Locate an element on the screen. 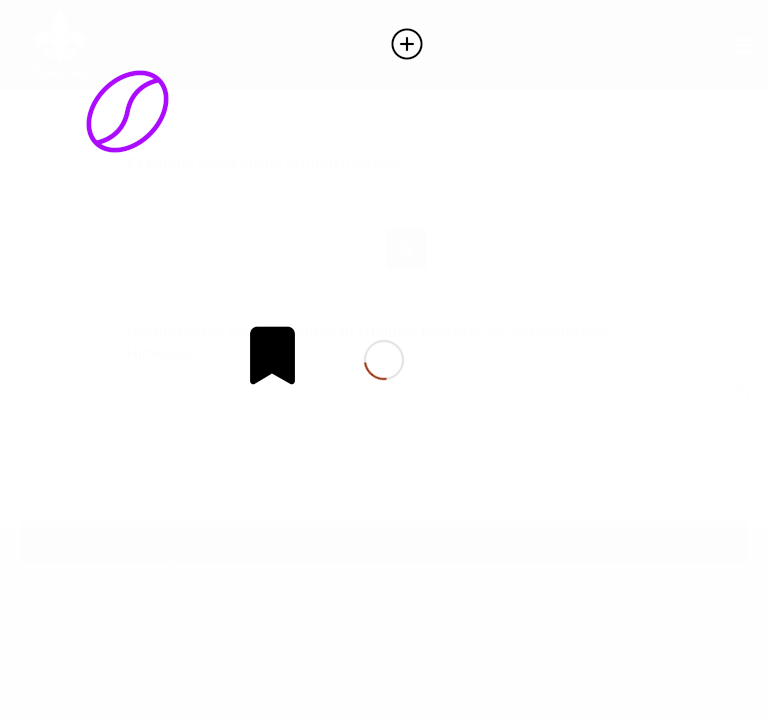  save this item for later is located at coordinates (272, 355).